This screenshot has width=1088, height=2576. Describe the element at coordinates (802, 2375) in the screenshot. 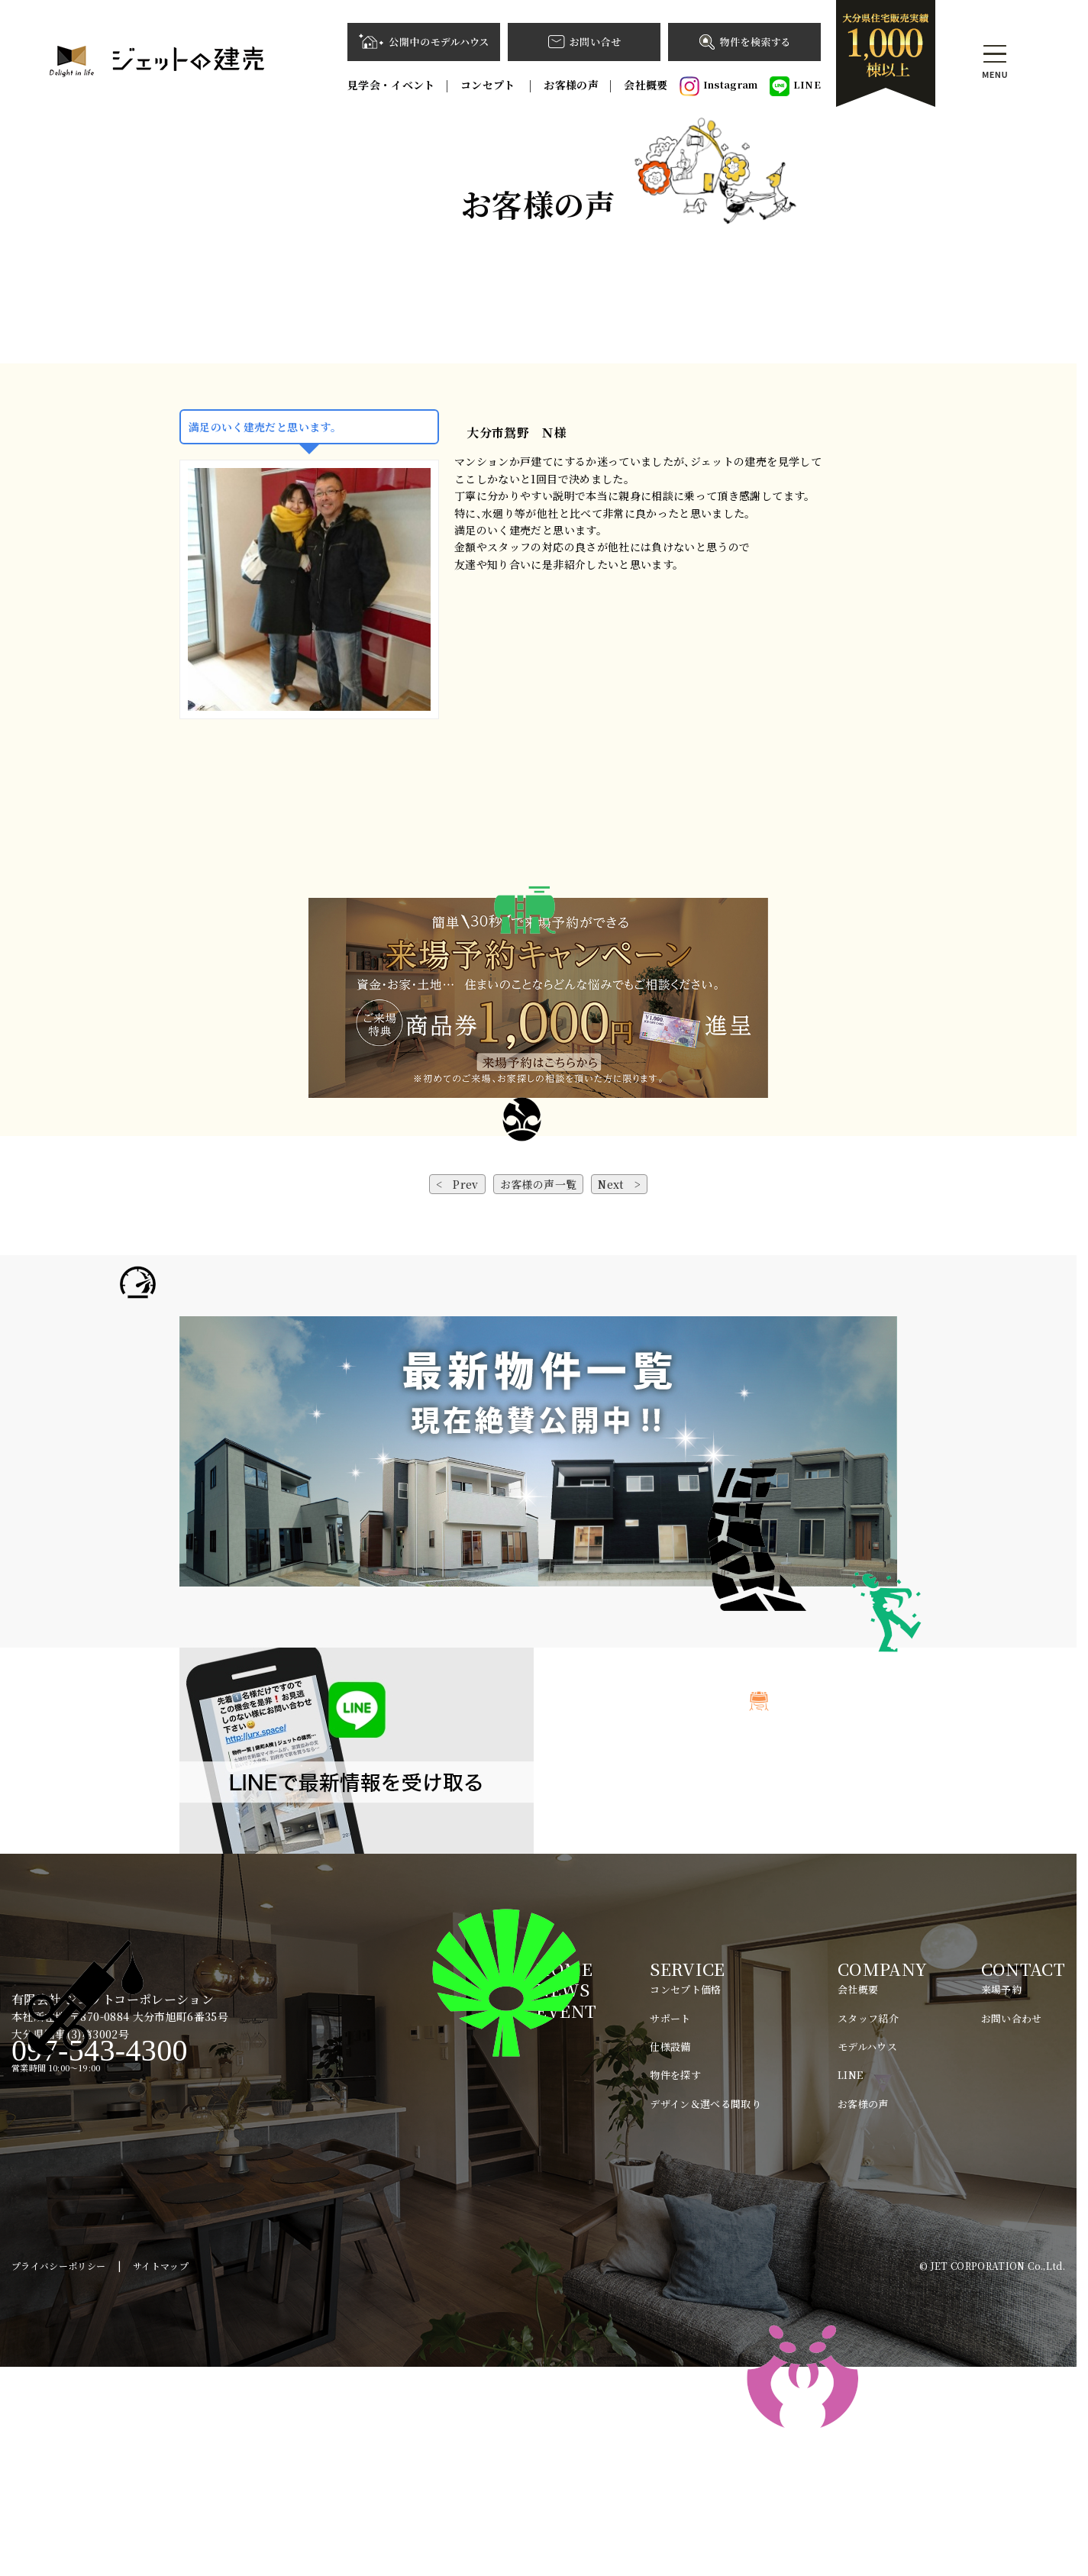

I see `insect or creature type indicator in a game interface` at that location.